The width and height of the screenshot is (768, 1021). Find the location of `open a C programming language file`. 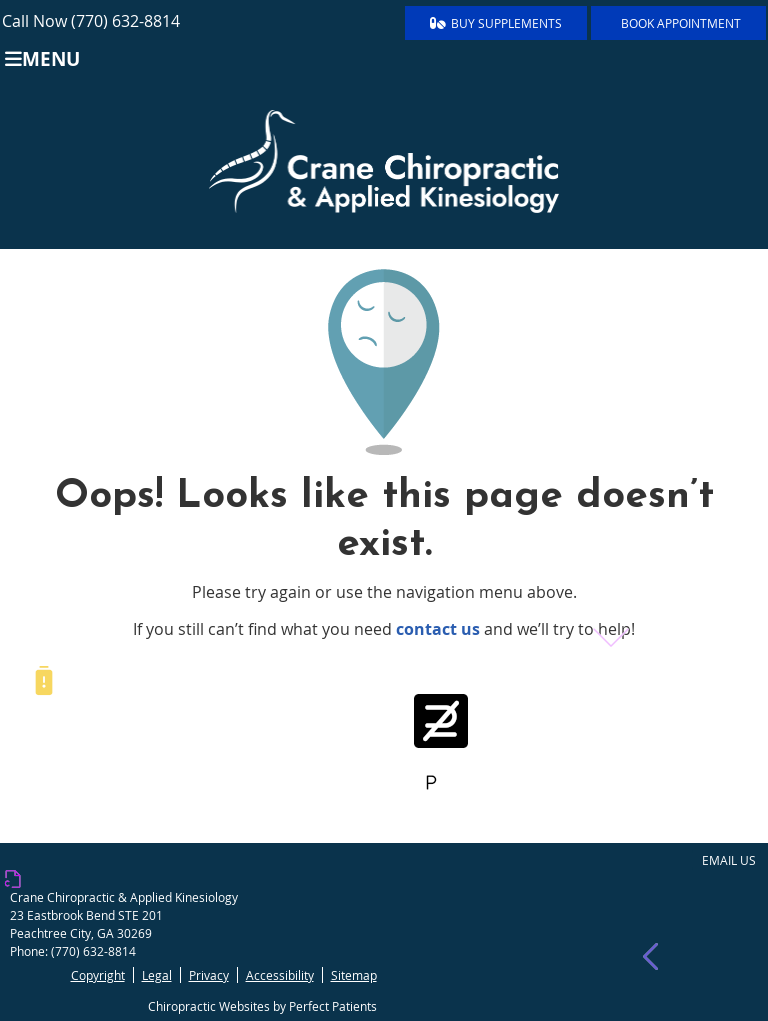

open a C programming language file is located at coordinates (13, 879).